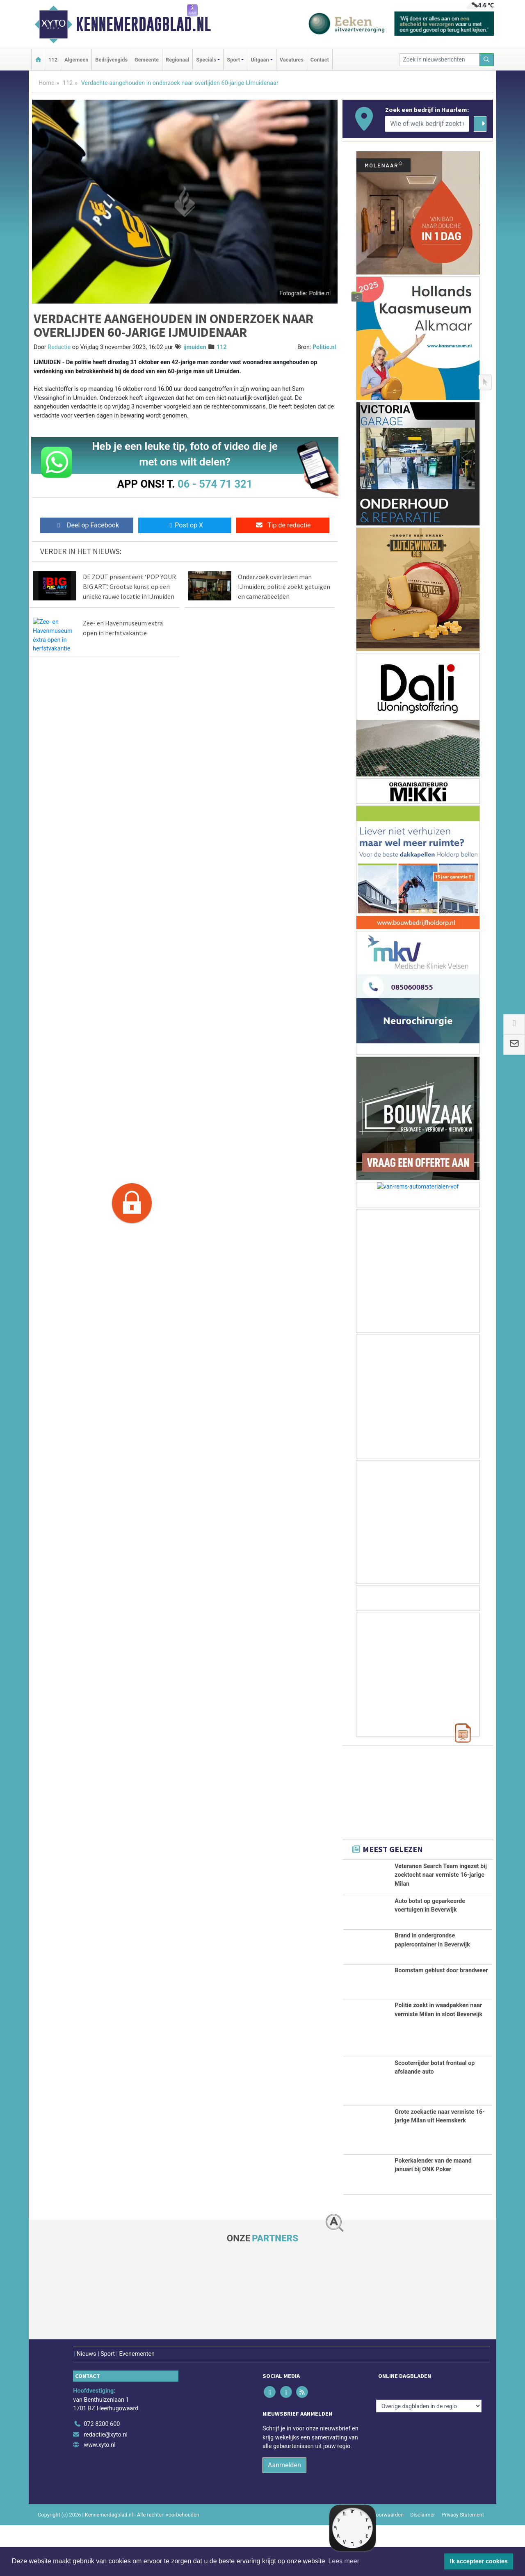 The width and height of the screenshot is (525, 2576). Describe the element at coordinates (192, 10) in the screenshot. I see `indicates a RAR compressed archive file` at that location.